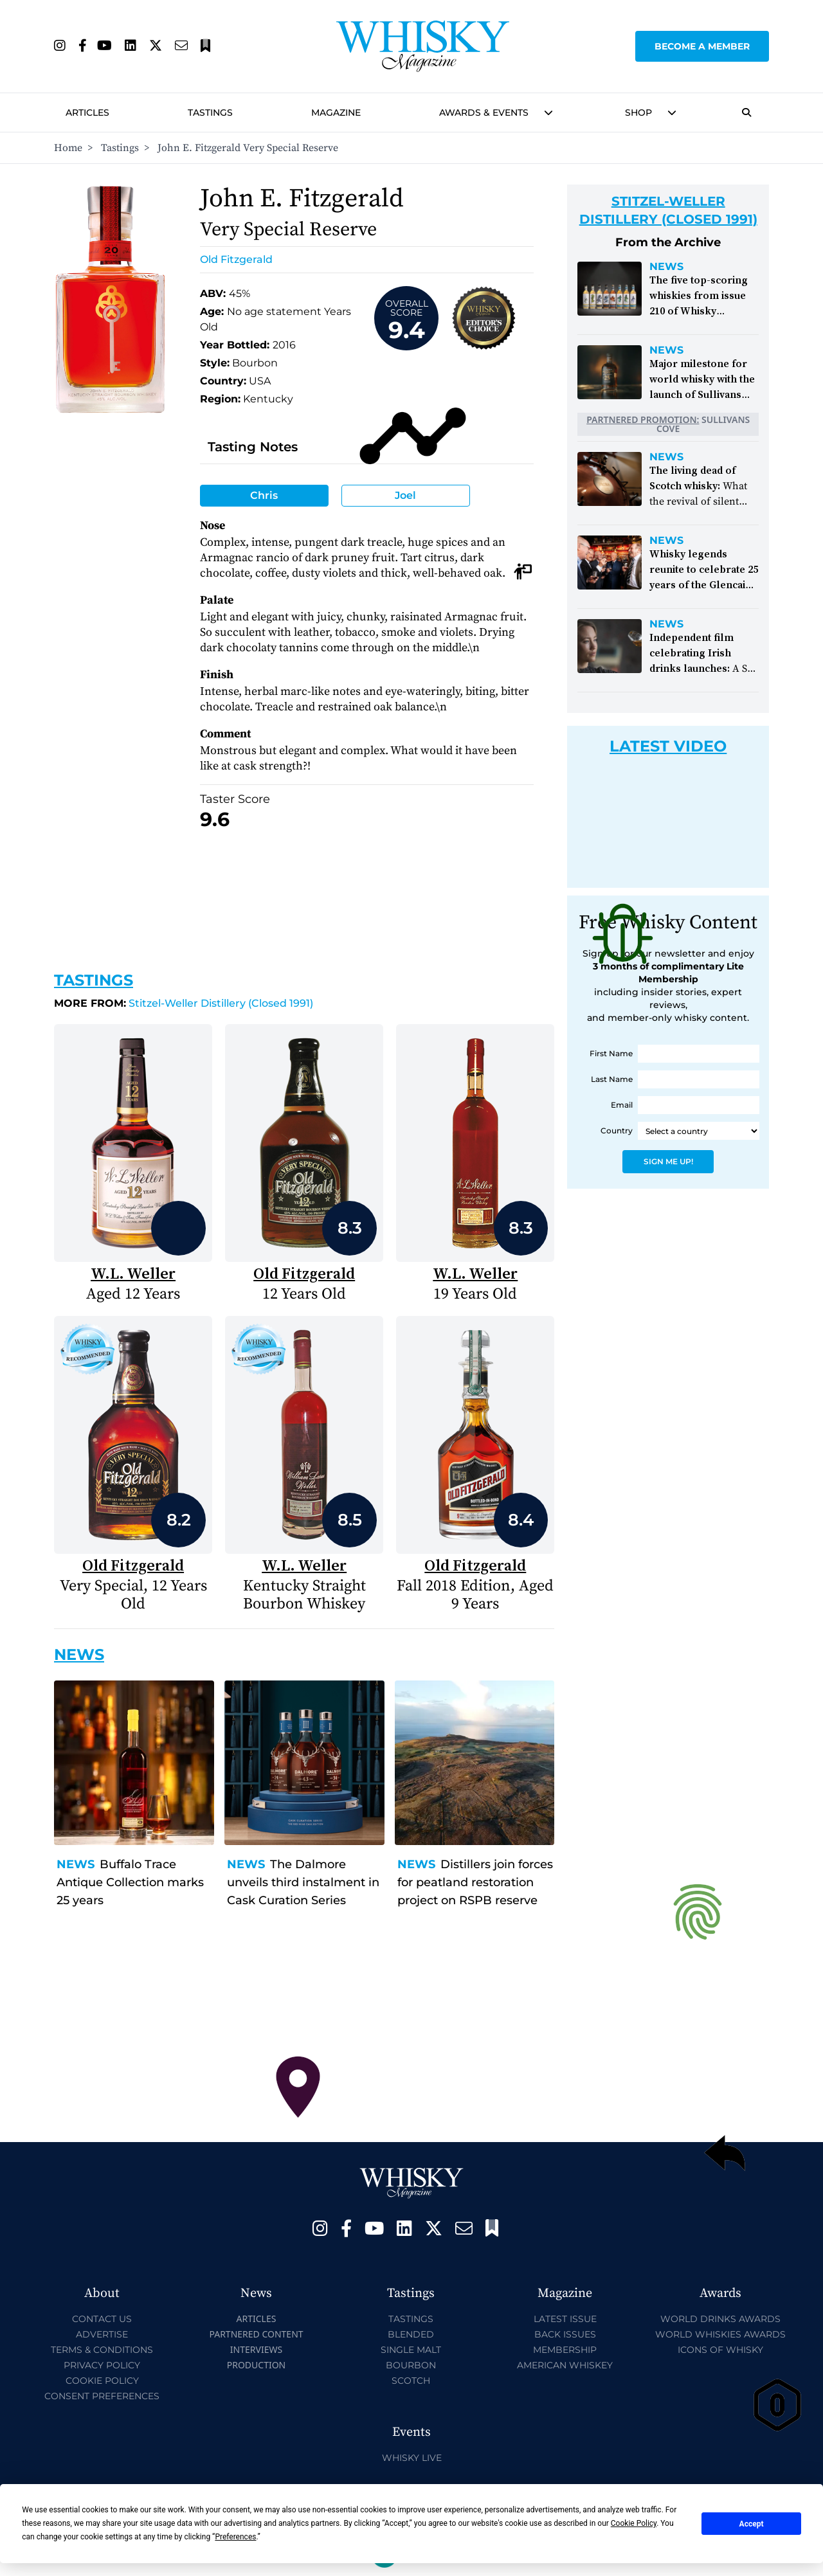 Image resolution: width=823 pixels, height=2576 pixels. What do you see at coordinates (413, 436) in the screenshot?
I see `view analytics and statistics` at bounding box center [413, 436].